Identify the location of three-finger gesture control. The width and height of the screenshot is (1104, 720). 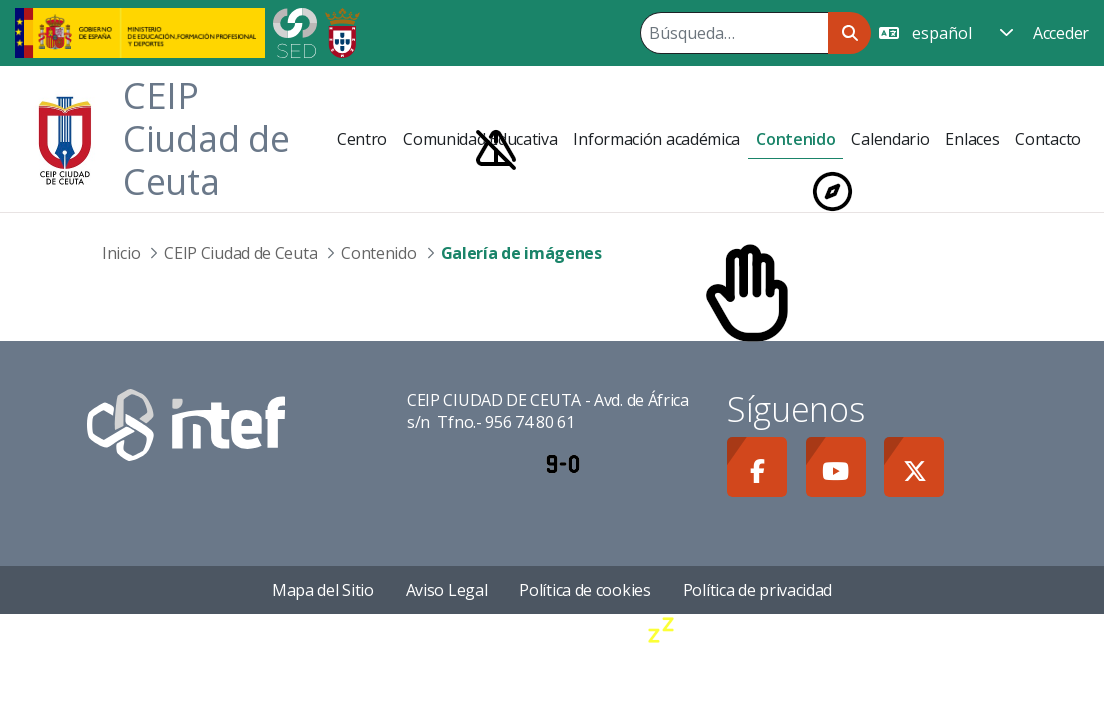
(748, 293).